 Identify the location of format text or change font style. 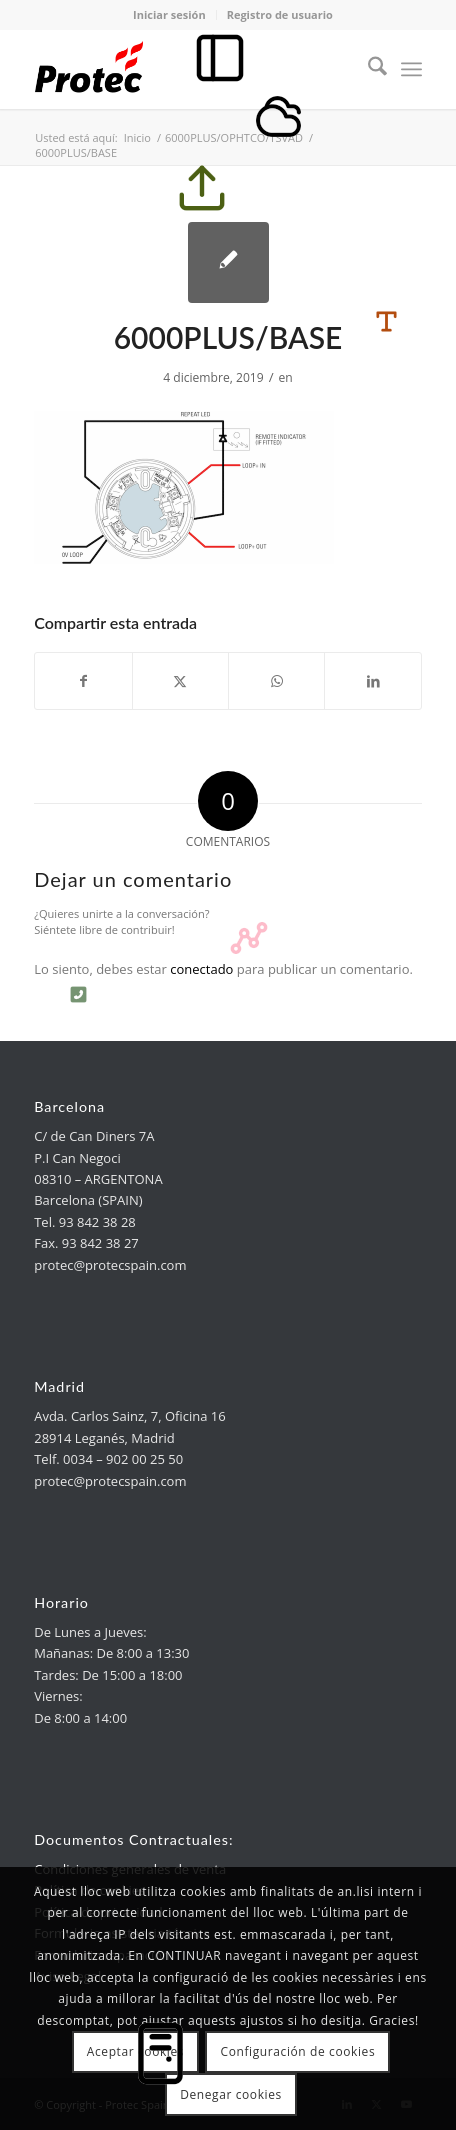
(386, 321).